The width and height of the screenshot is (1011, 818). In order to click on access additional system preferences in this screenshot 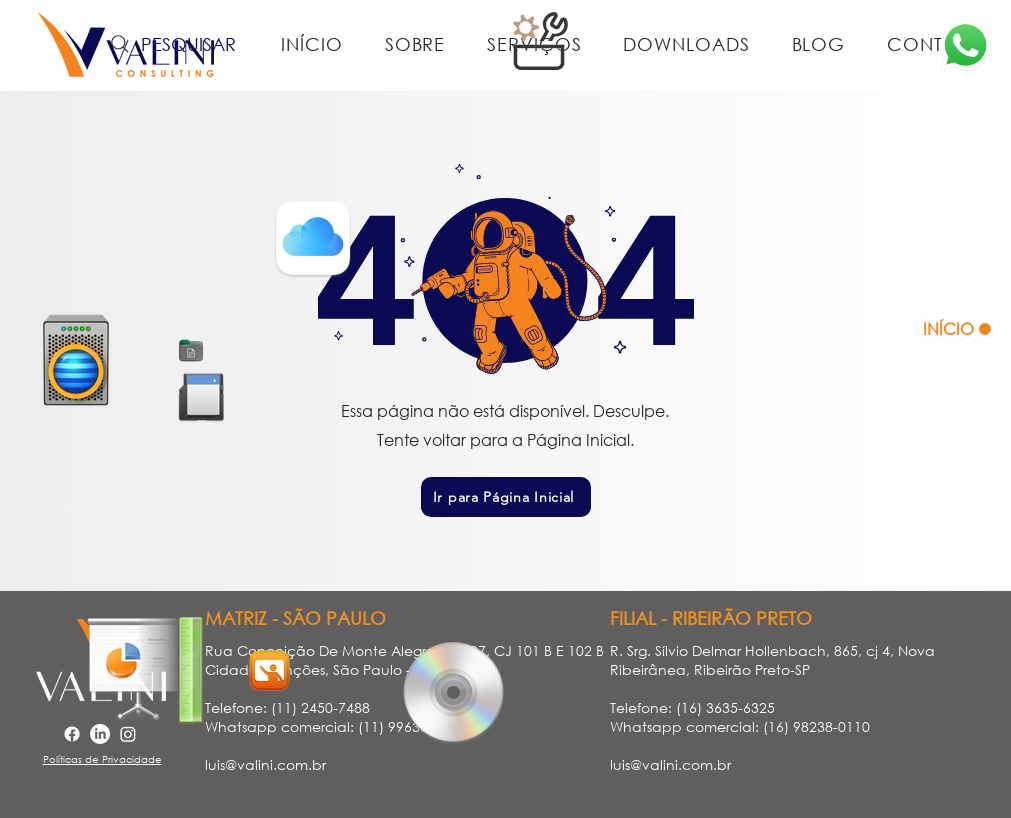, I will do `click(539, 41)`.